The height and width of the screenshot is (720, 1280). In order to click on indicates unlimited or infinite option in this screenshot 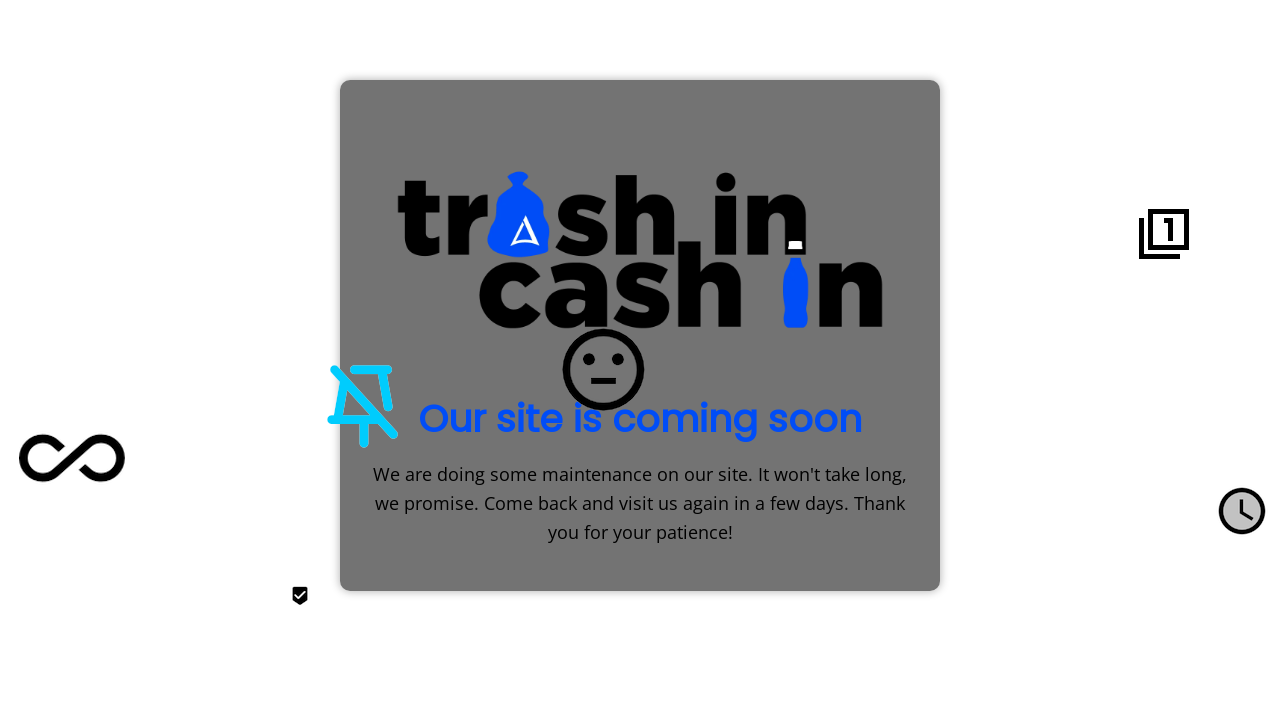, I will do `click(72, 458)`.